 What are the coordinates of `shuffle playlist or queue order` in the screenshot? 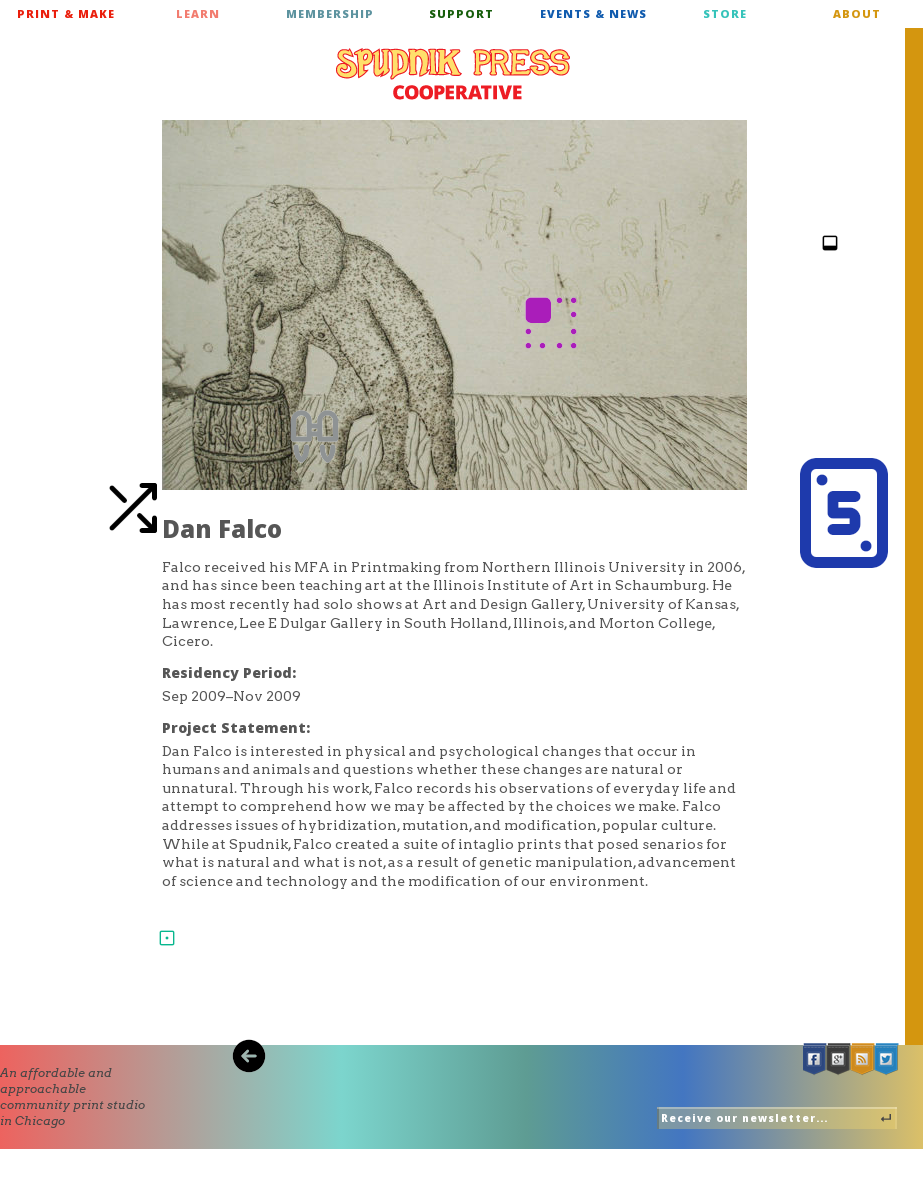 It's located at (132, 508).